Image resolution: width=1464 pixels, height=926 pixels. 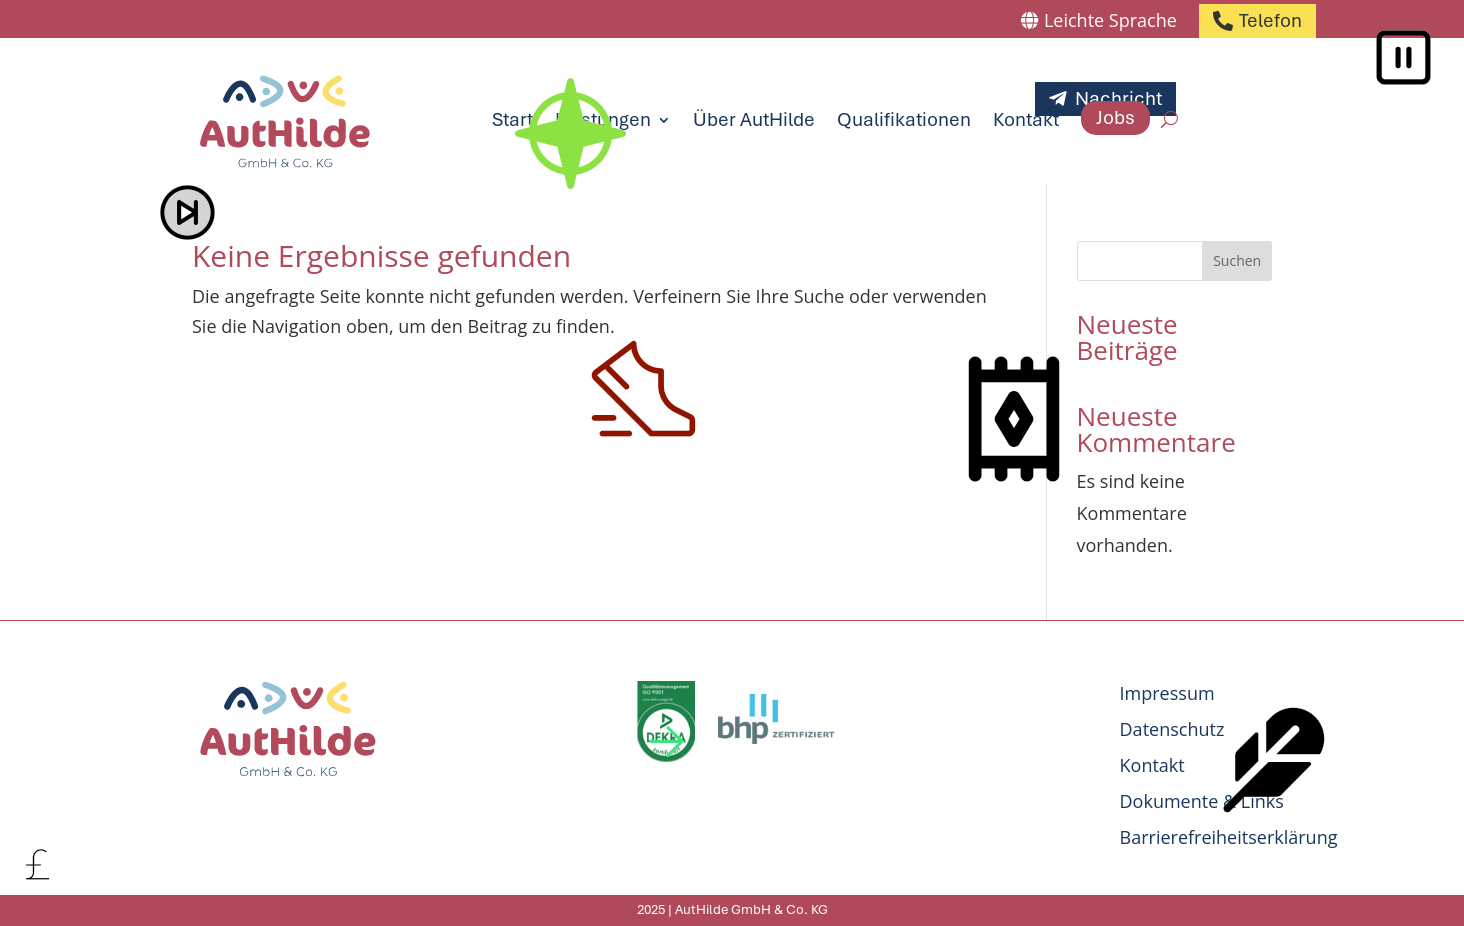 What do you see at coordinates (39, 865) in the screenshot?
I see `view prices in british pounds` at bounding box center [39, 865].